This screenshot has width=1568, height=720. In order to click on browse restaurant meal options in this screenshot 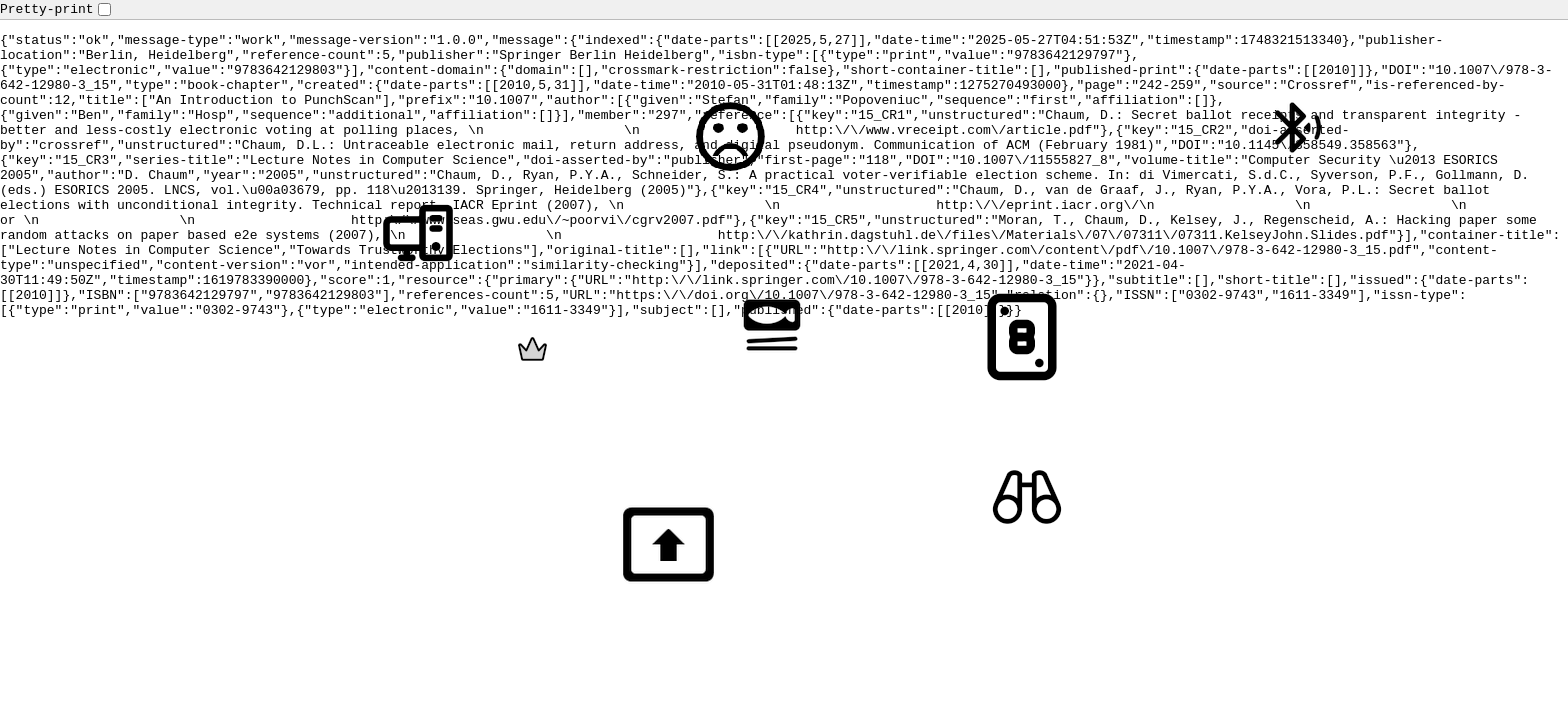, I will do `click(772, 325)`.